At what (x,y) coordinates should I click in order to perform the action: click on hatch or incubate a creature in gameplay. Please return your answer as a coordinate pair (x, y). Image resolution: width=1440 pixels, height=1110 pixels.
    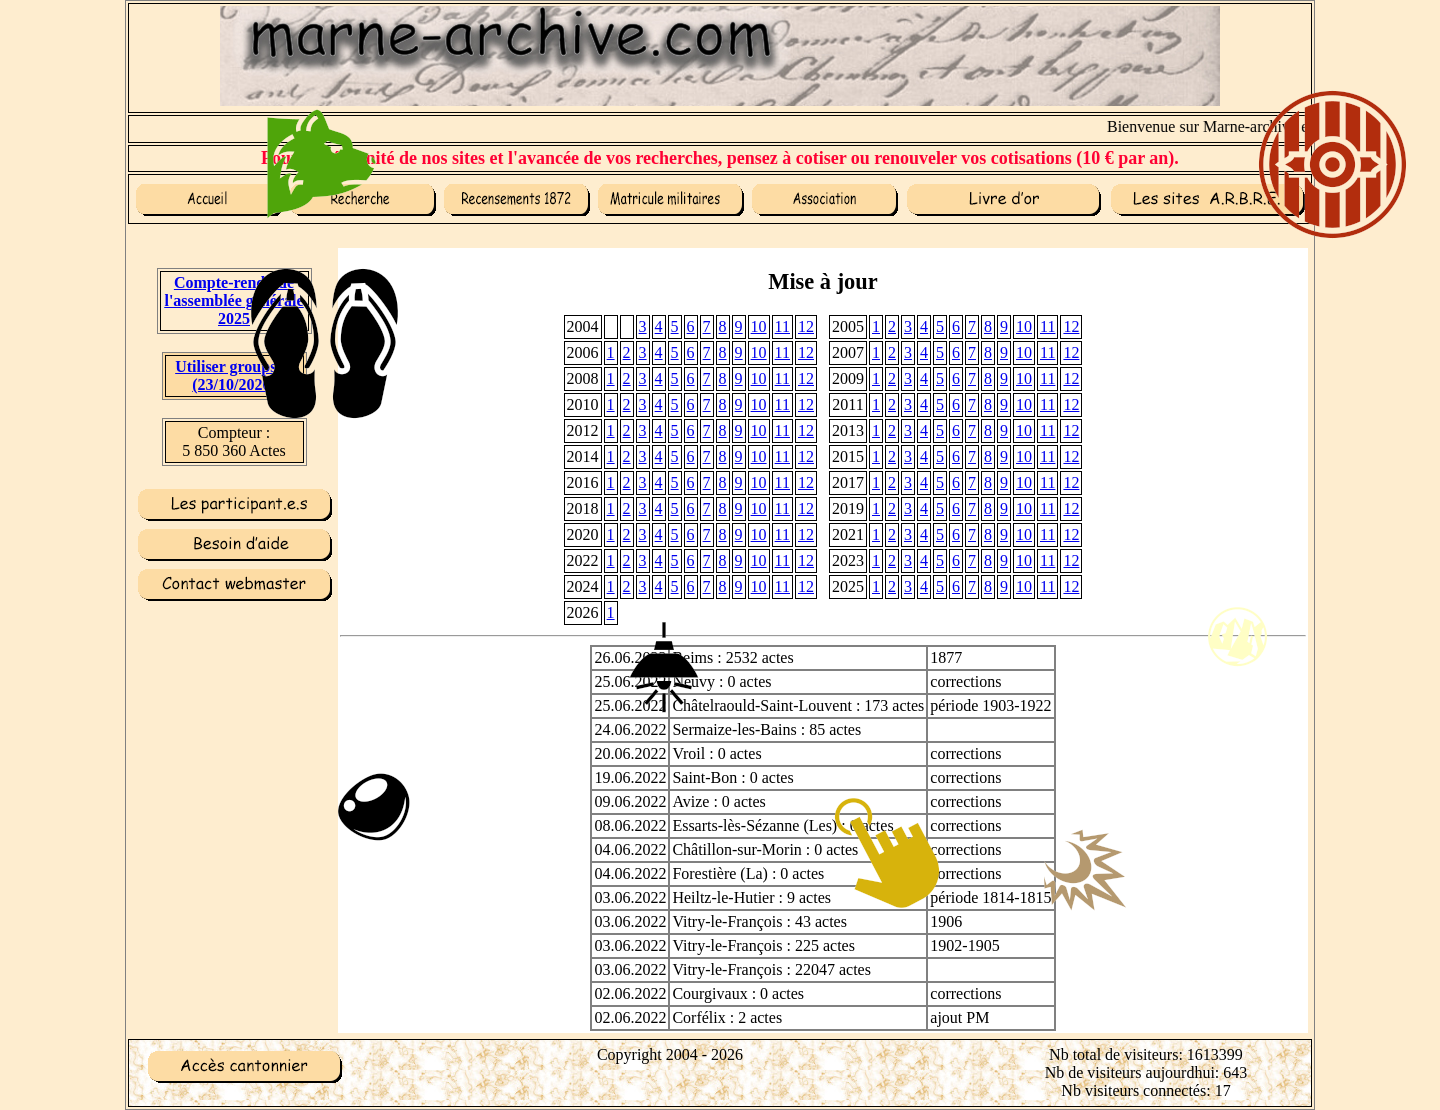
    Looking at the image, I should click on (373, 807).